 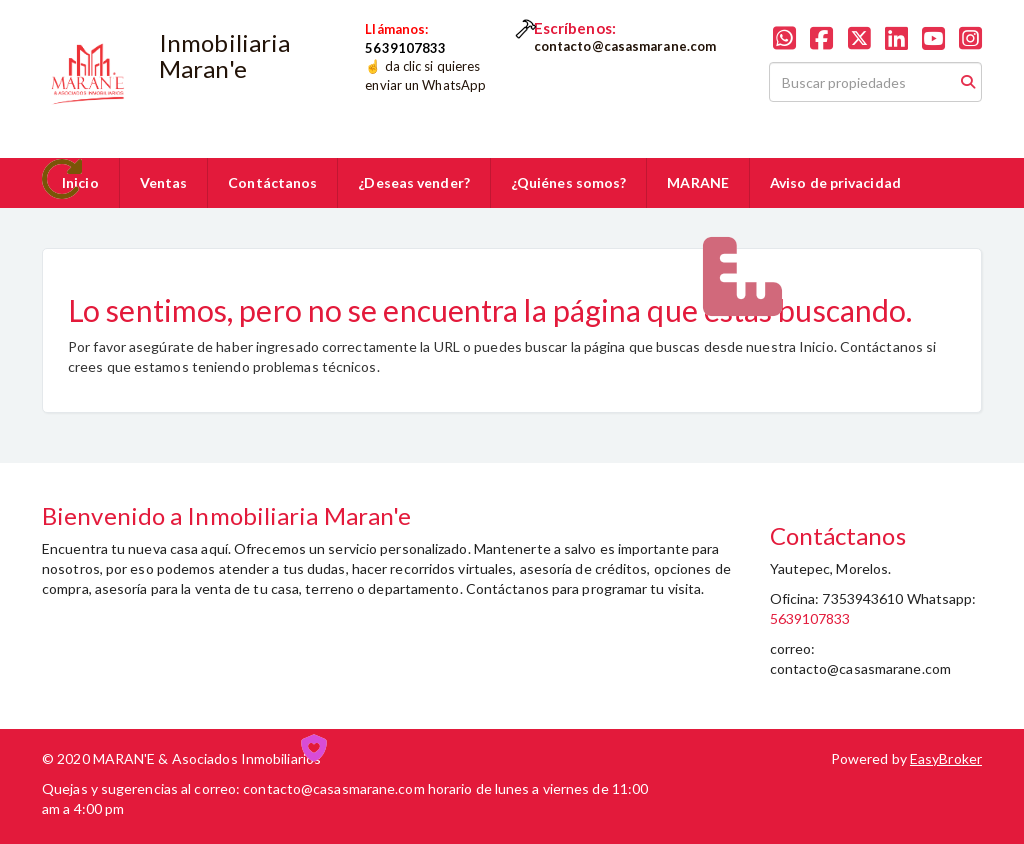 I want to click on redo the last action, so click(x=62, y=179).